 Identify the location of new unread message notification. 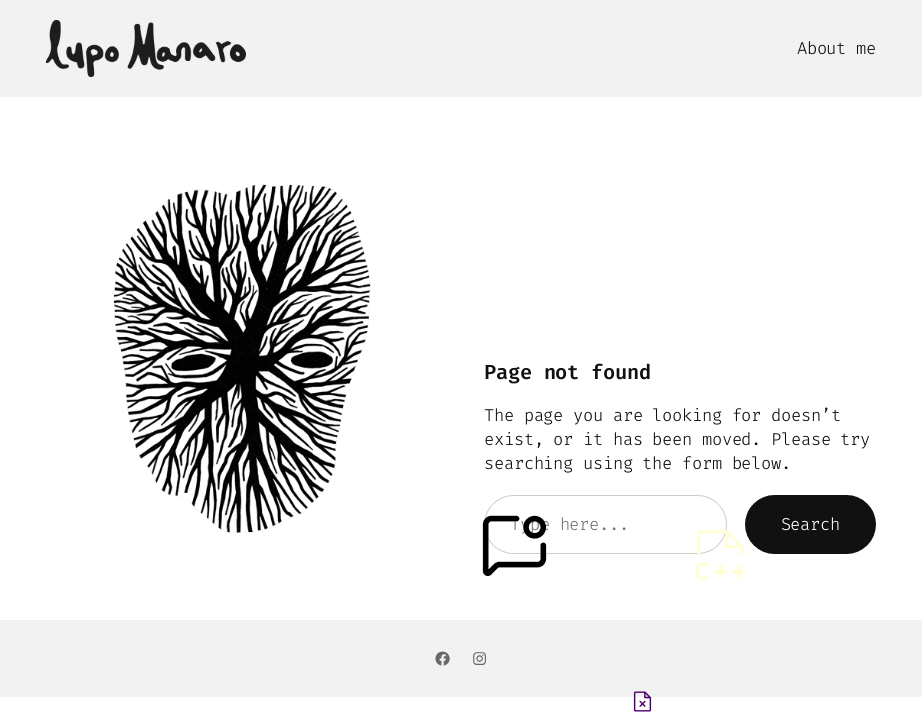
(514, 544).